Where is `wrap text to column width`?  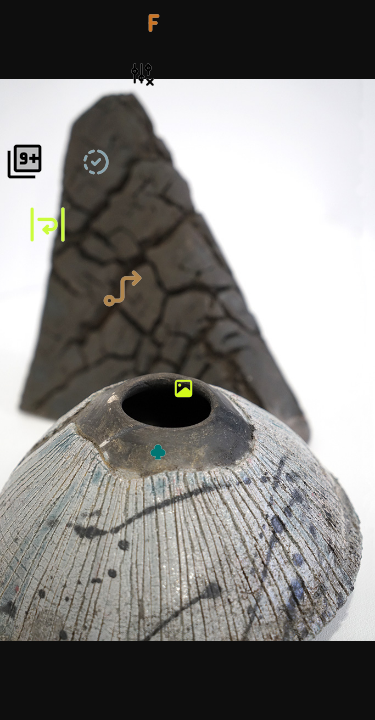
wrap text to column width is located at coordinates (47, 224).